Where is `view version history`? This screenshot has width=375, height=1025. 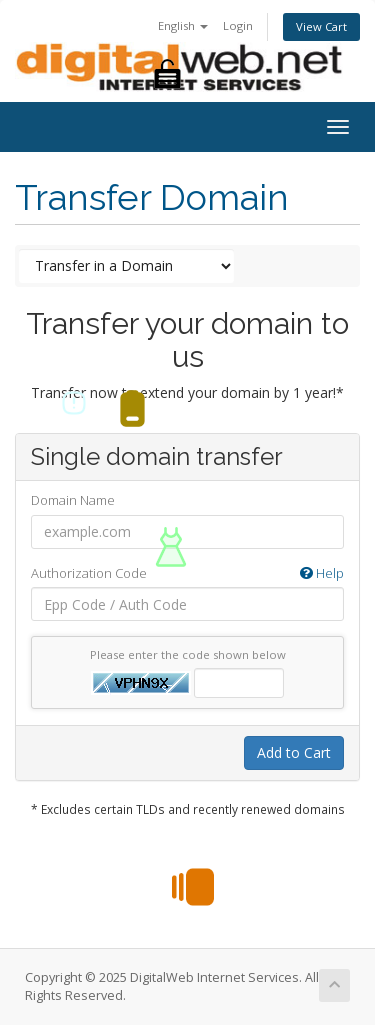 view version history is located at coordinates (193, 887).